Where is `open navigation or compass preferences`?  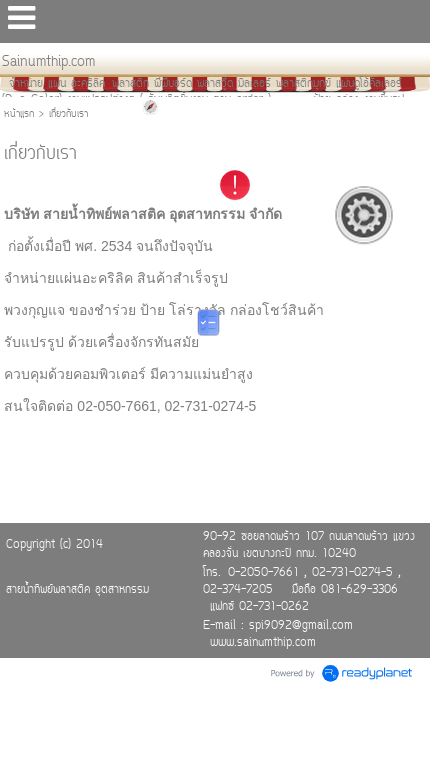 open navigation or compass preferences is located at coordinates (150, 106).